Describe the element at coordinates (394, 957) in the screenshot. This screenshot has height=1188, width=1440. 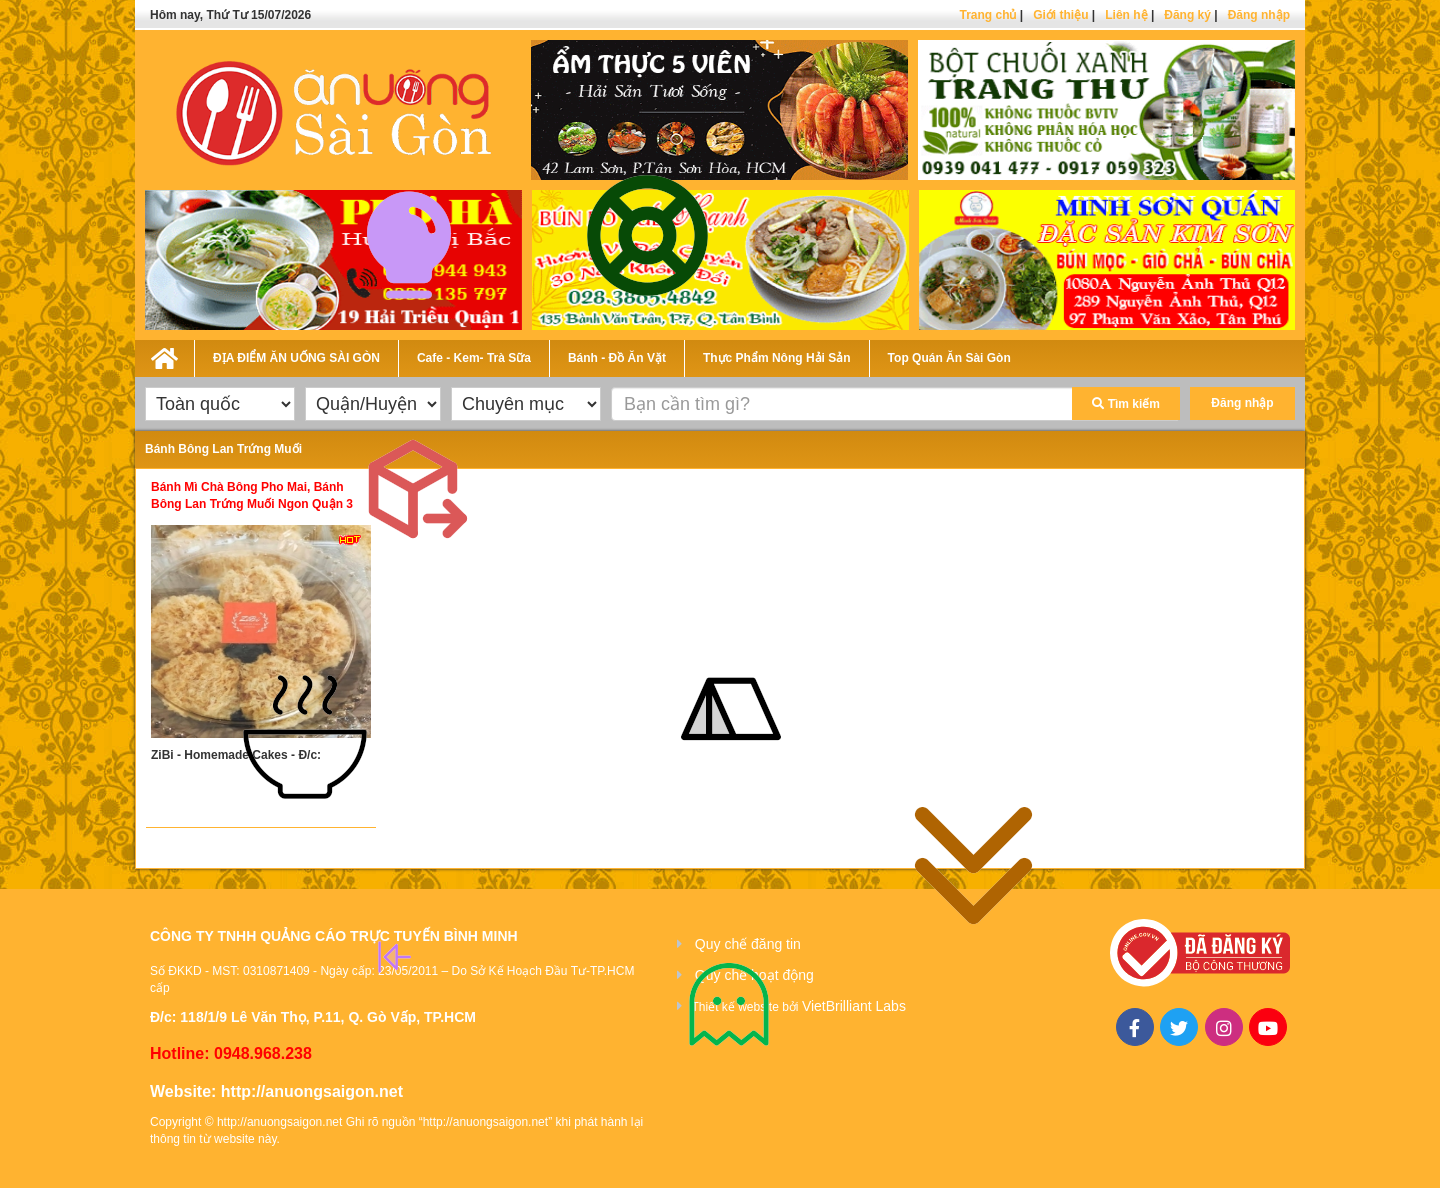
I see `go back to the beginning` at that location.